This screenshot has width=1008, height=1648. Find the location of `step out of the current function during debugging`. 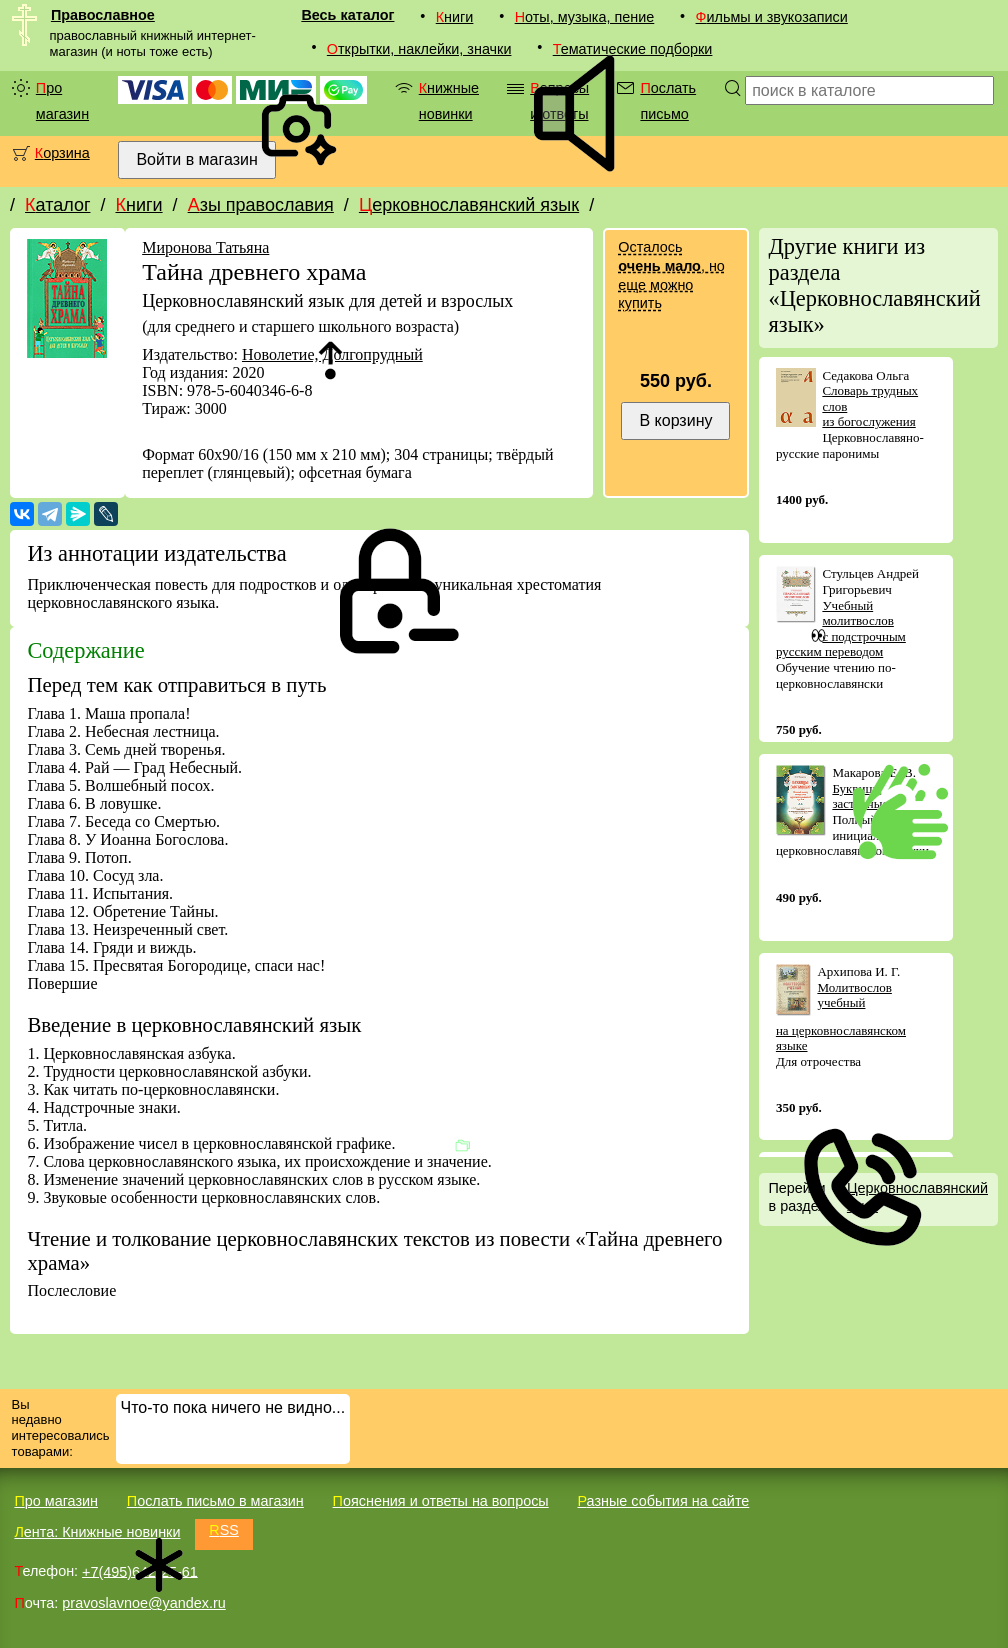

step out of the current function during debugging is located at coordinates (330, 360).